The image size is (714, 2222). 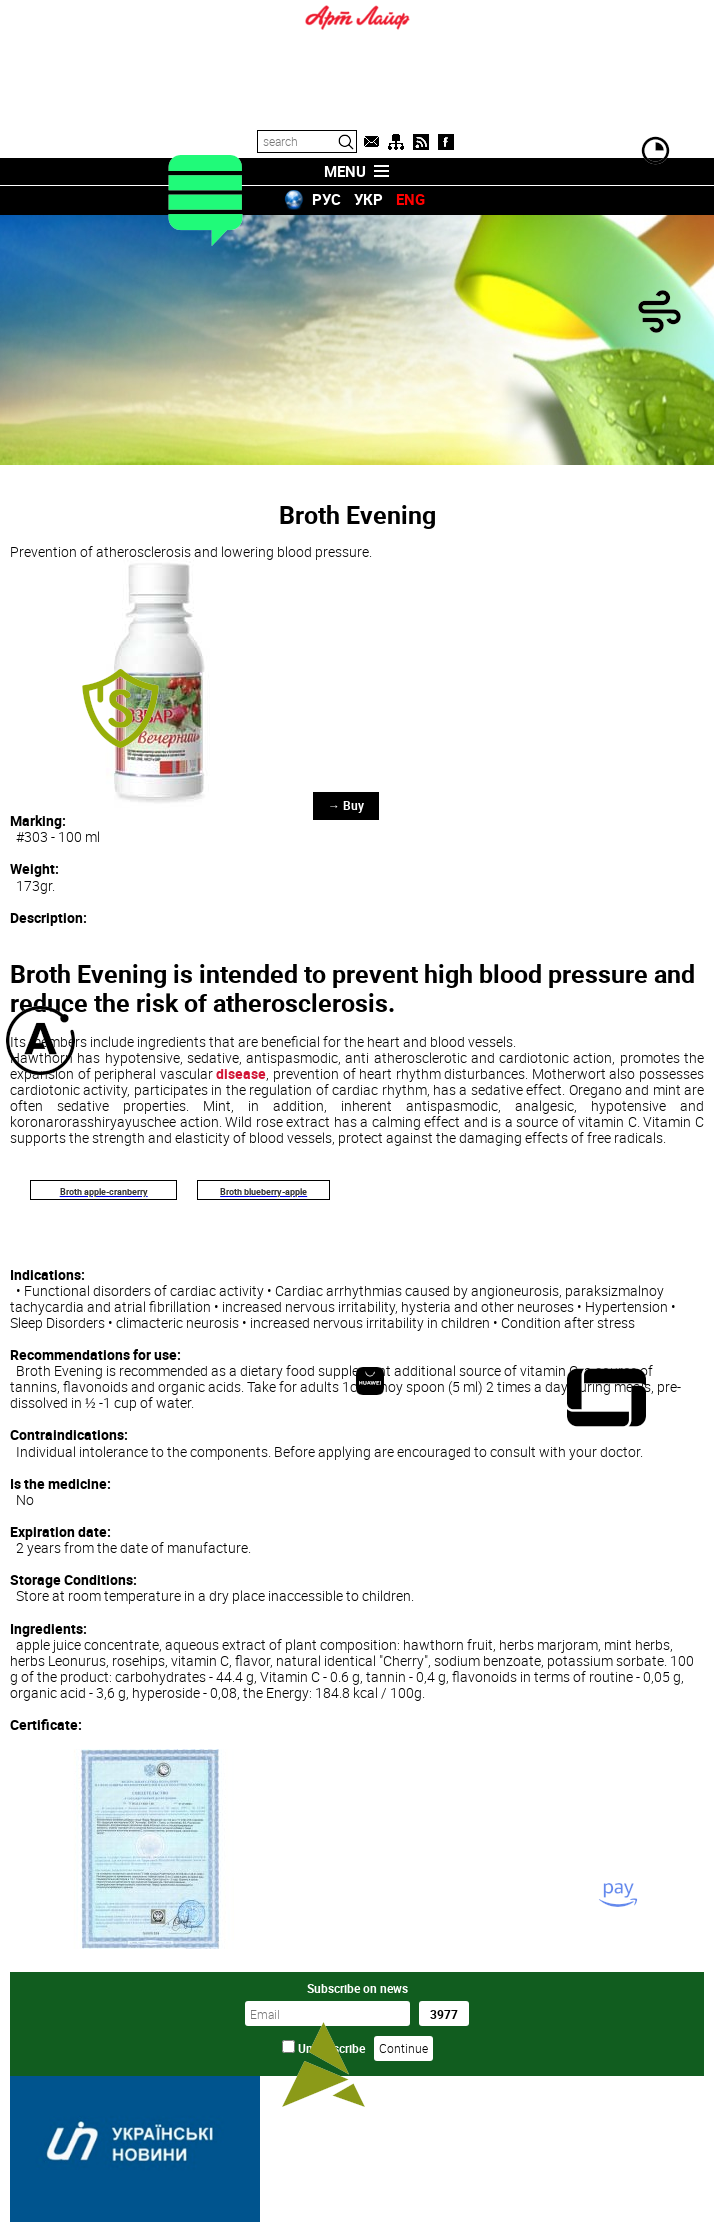 What do you see at coordinates (205, 200) in the screenshot?
I see `visit stack exchange community` at bounding box center [205, 200].